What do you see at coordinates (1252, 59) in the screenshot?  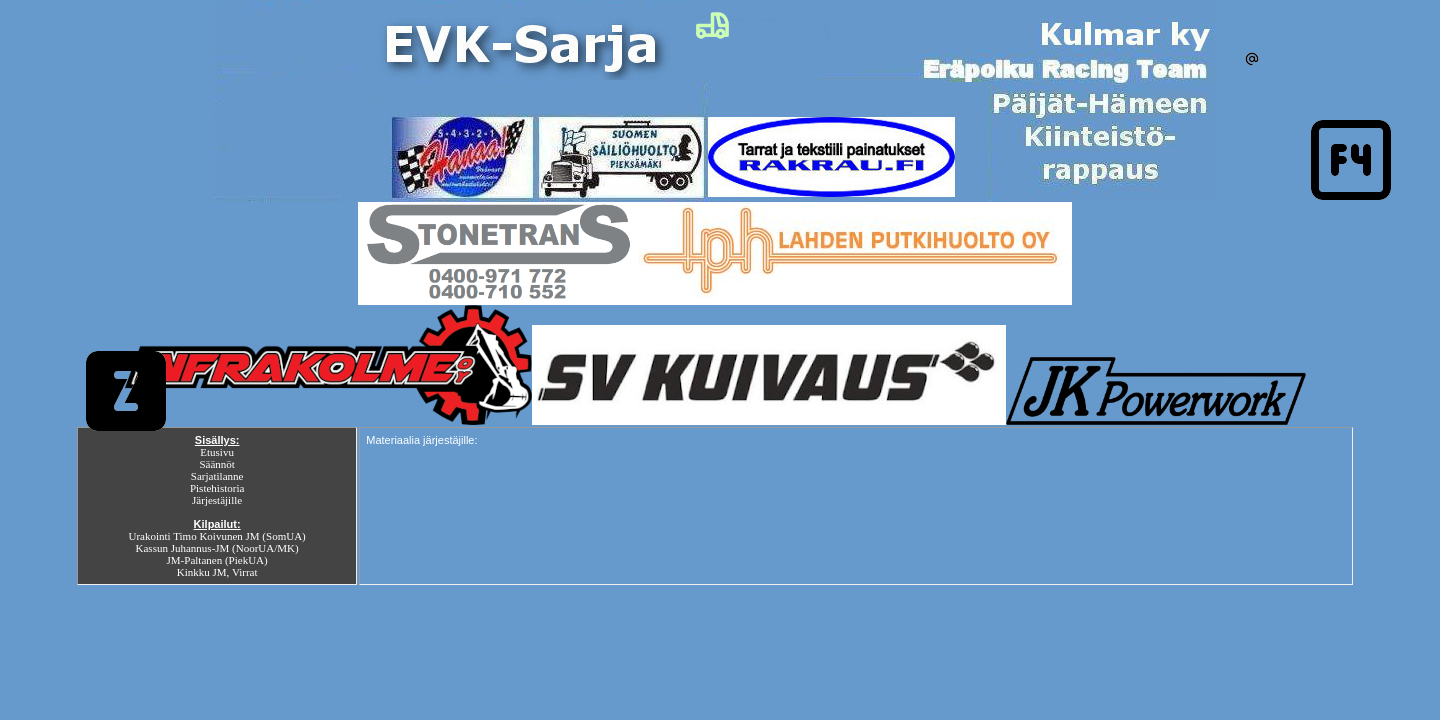 I see `enter an email address` at bounding box center [1252, 59].